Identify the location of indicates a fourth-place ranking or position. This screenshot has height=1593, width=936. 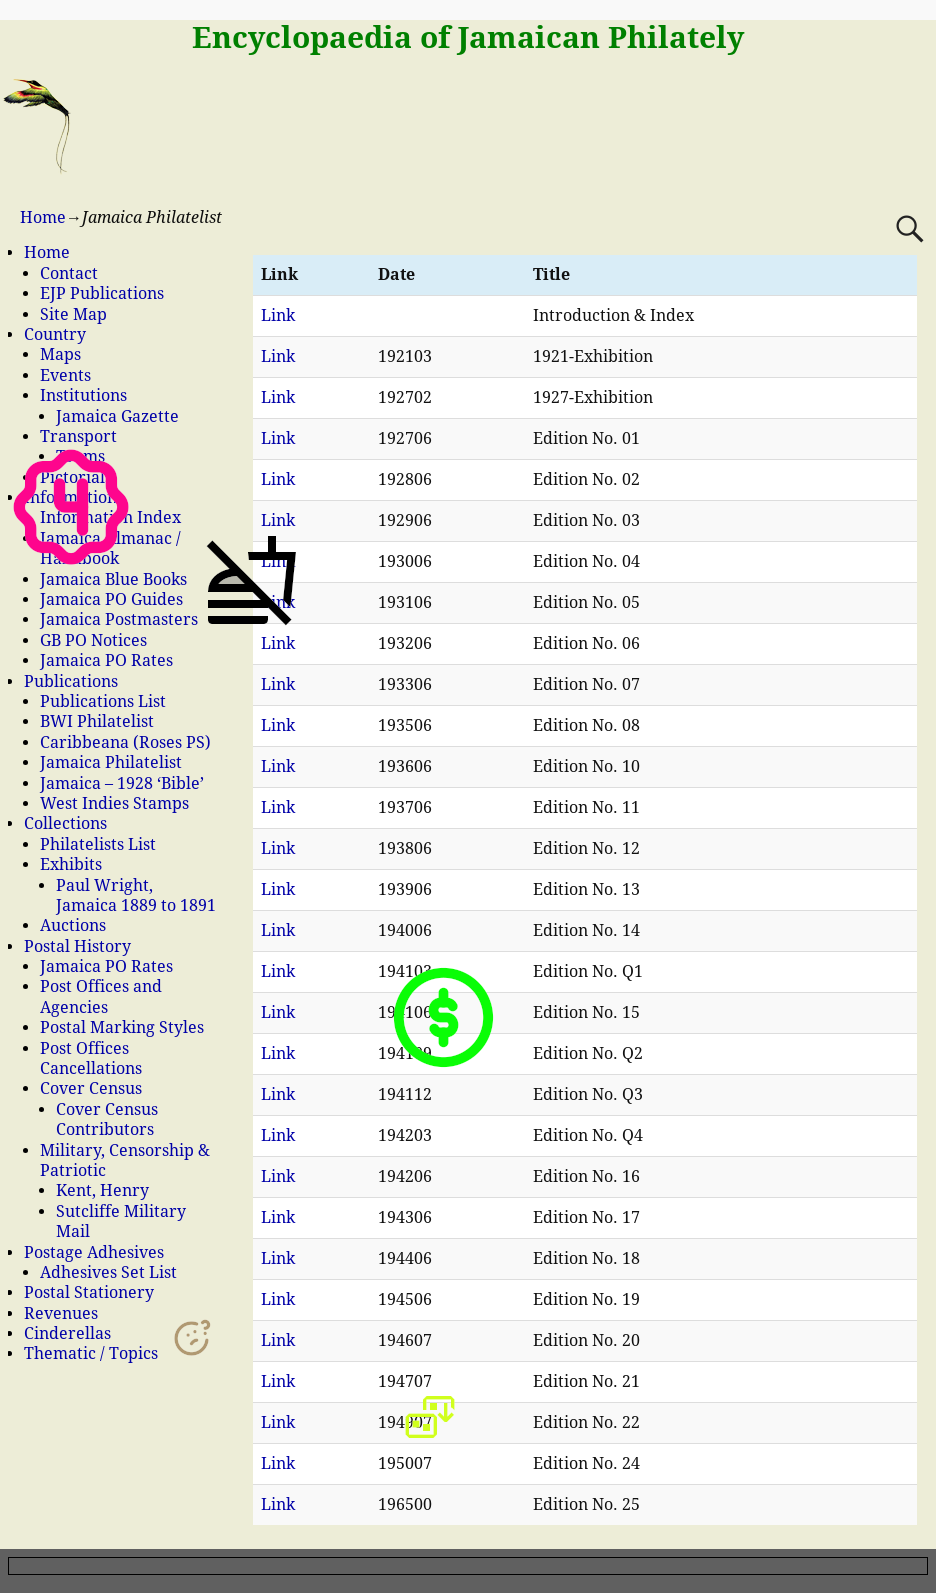
(71, 507).